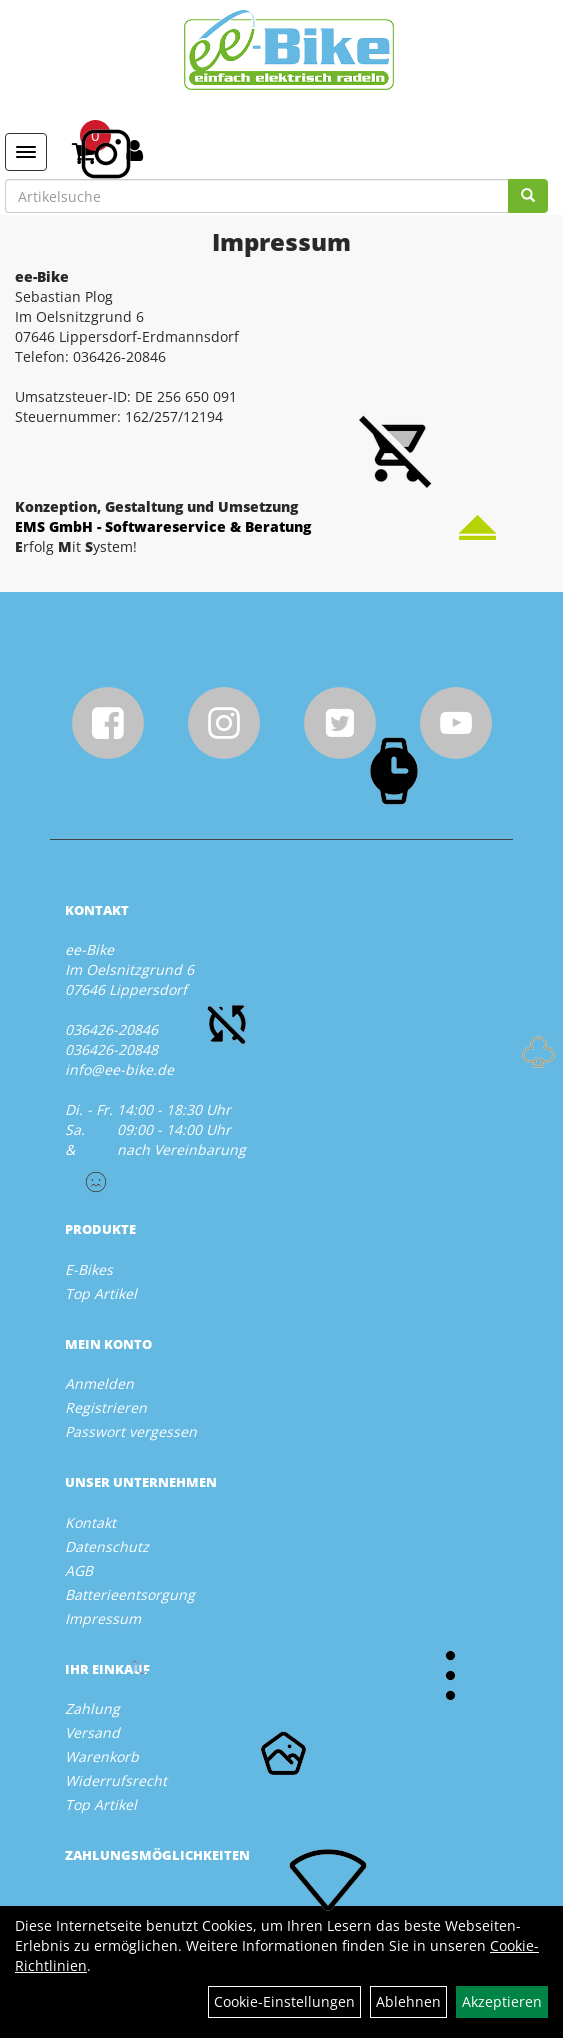 The width and height of the screenshot is (563, 2038). I want to click on open more options menu, so click(450, 1675).